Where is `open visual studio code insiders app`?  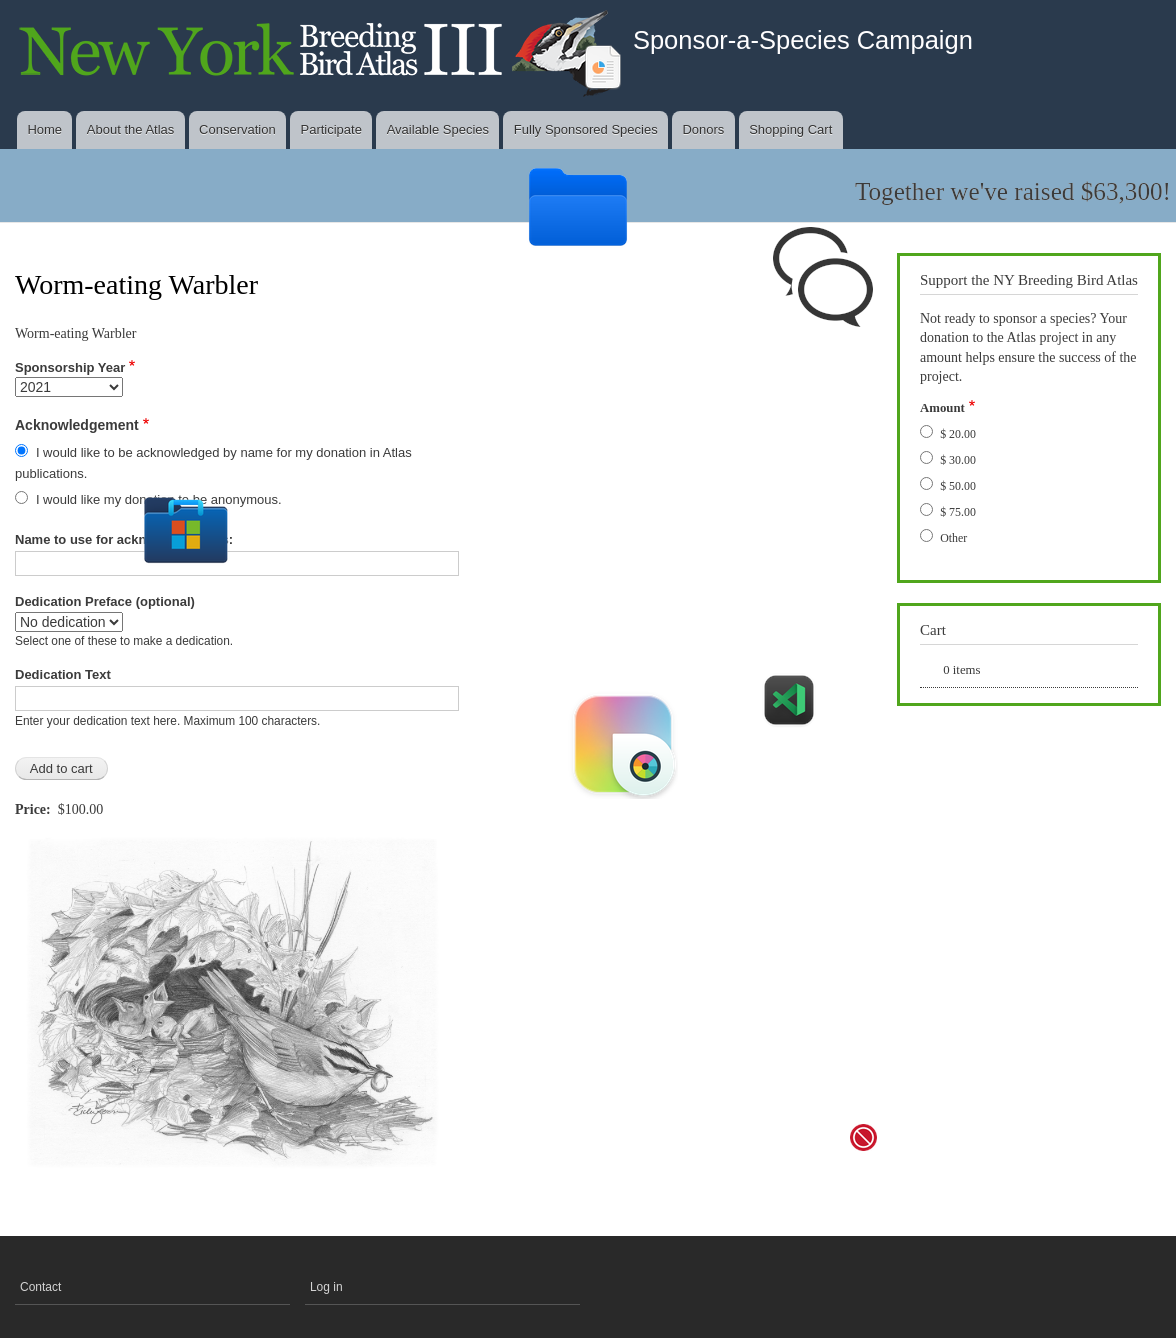
open visual studio code insiders app is located at coordinates (789, 700).